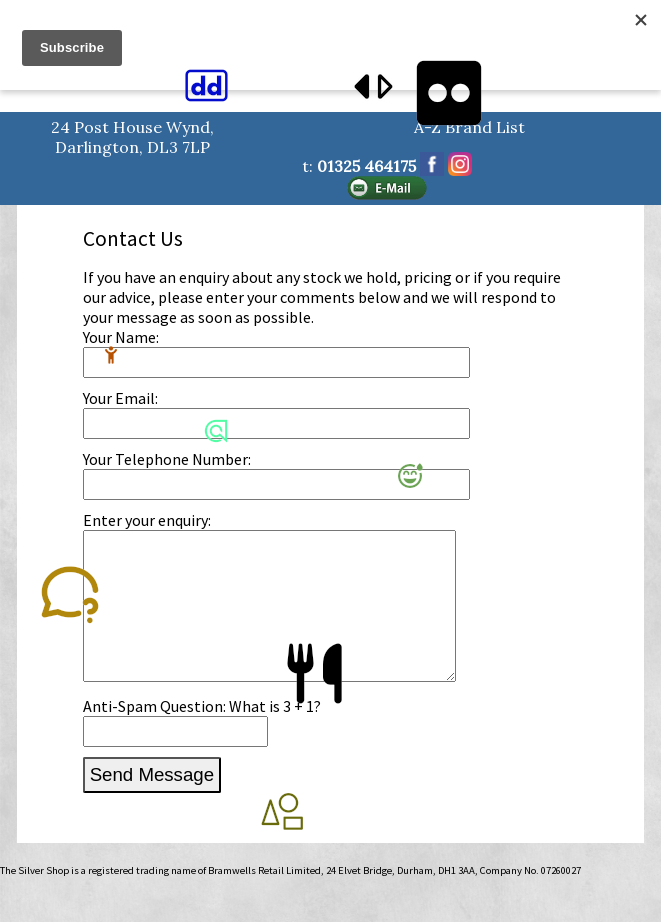  Describe the element at coordinates (449, 93) in the screenshot. I see `open flickr app` at that location.